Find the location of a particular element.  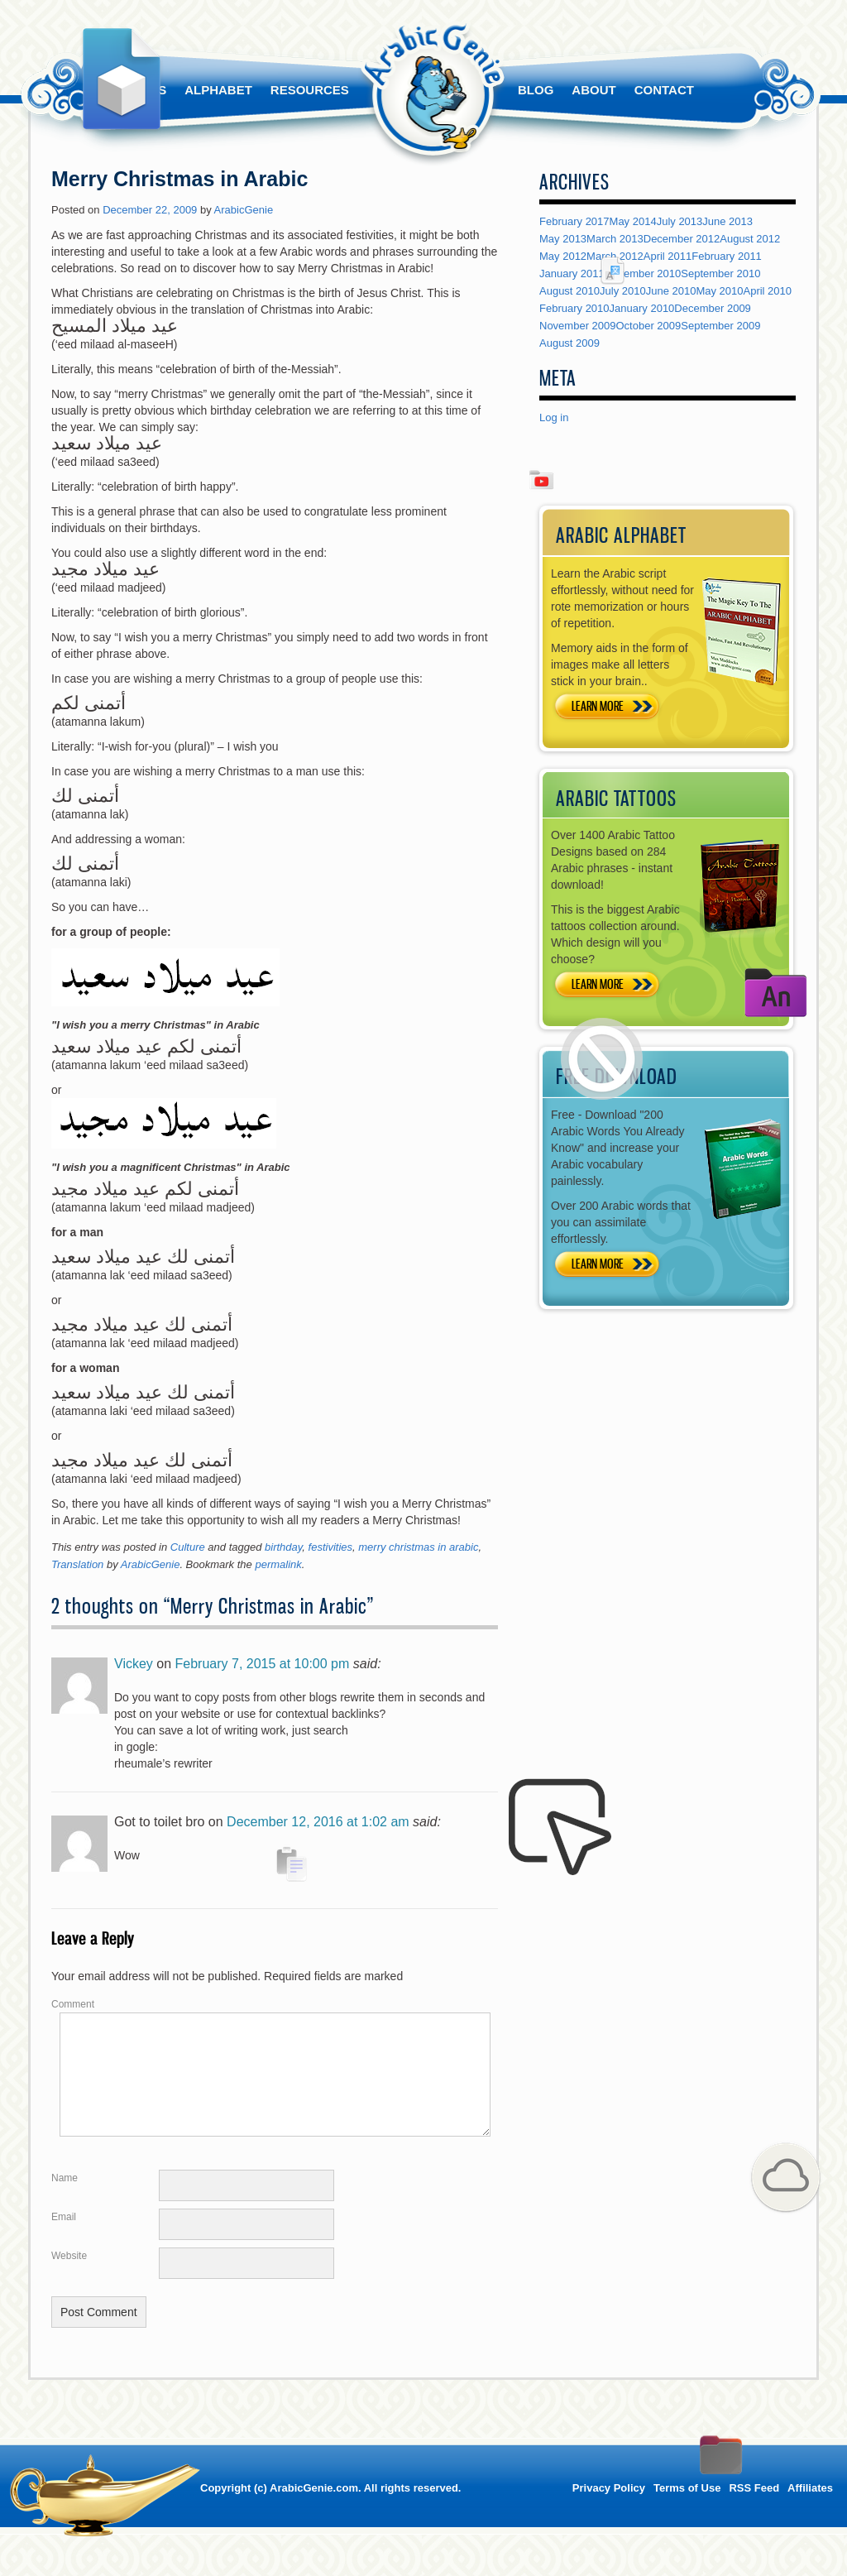

open folder containing Adobe Animate project files is located at coordinates (775, 994).